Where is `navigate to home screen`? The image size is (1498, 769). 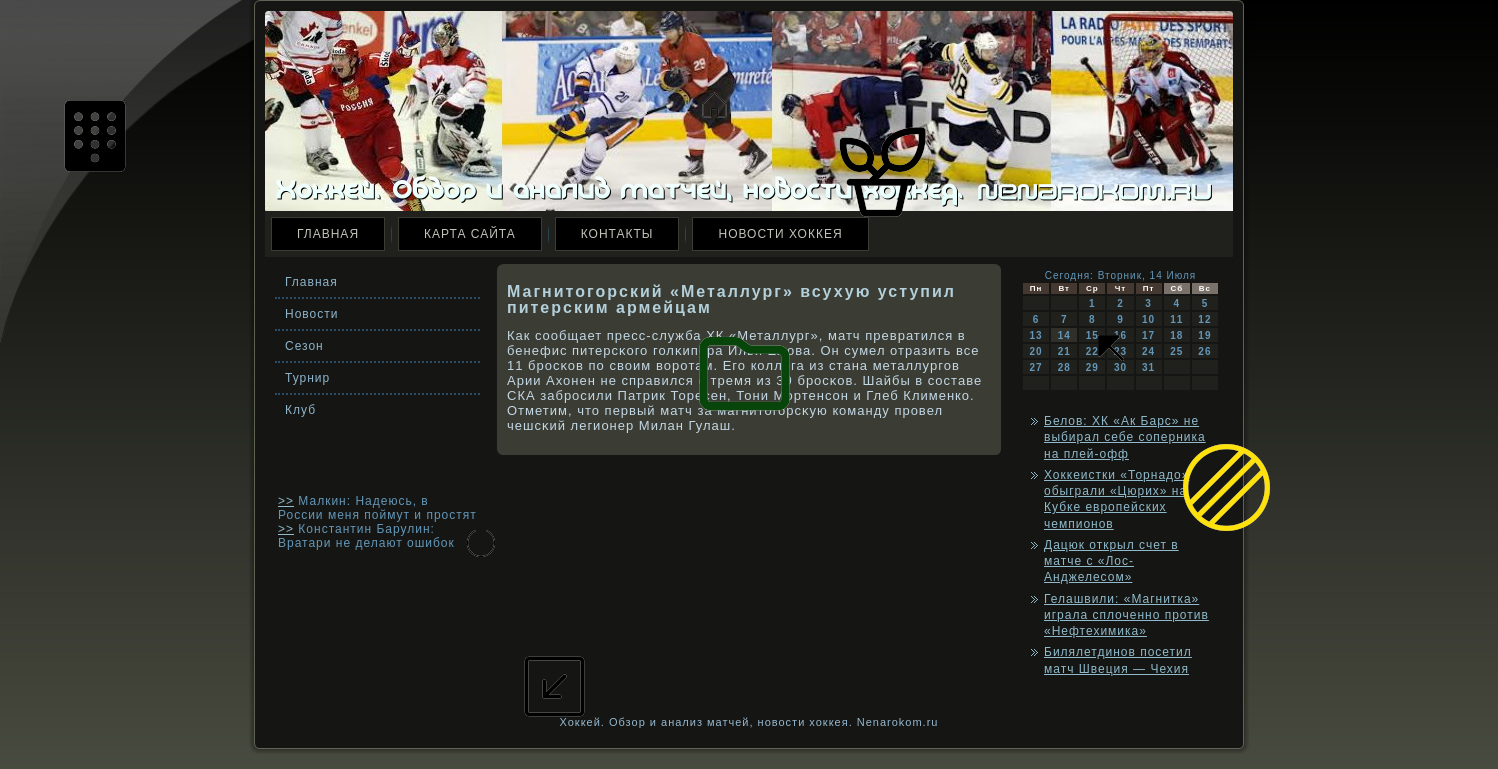
navigate to home screen is located at coordinates (714, 105).